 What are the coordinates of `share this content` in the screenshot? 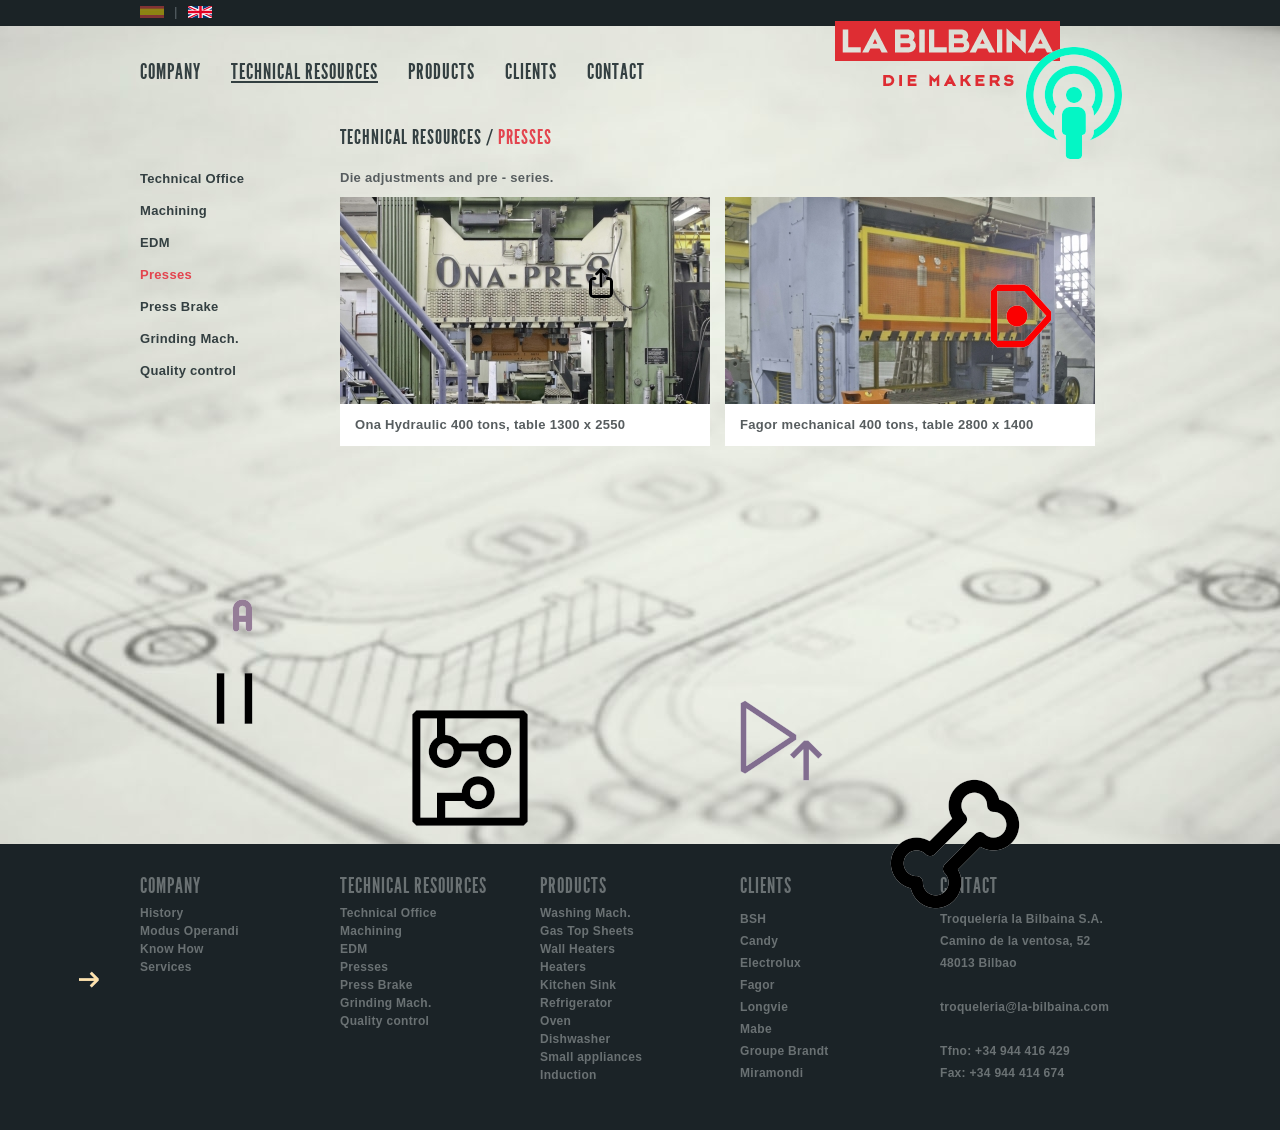 It's located at (601, 283).